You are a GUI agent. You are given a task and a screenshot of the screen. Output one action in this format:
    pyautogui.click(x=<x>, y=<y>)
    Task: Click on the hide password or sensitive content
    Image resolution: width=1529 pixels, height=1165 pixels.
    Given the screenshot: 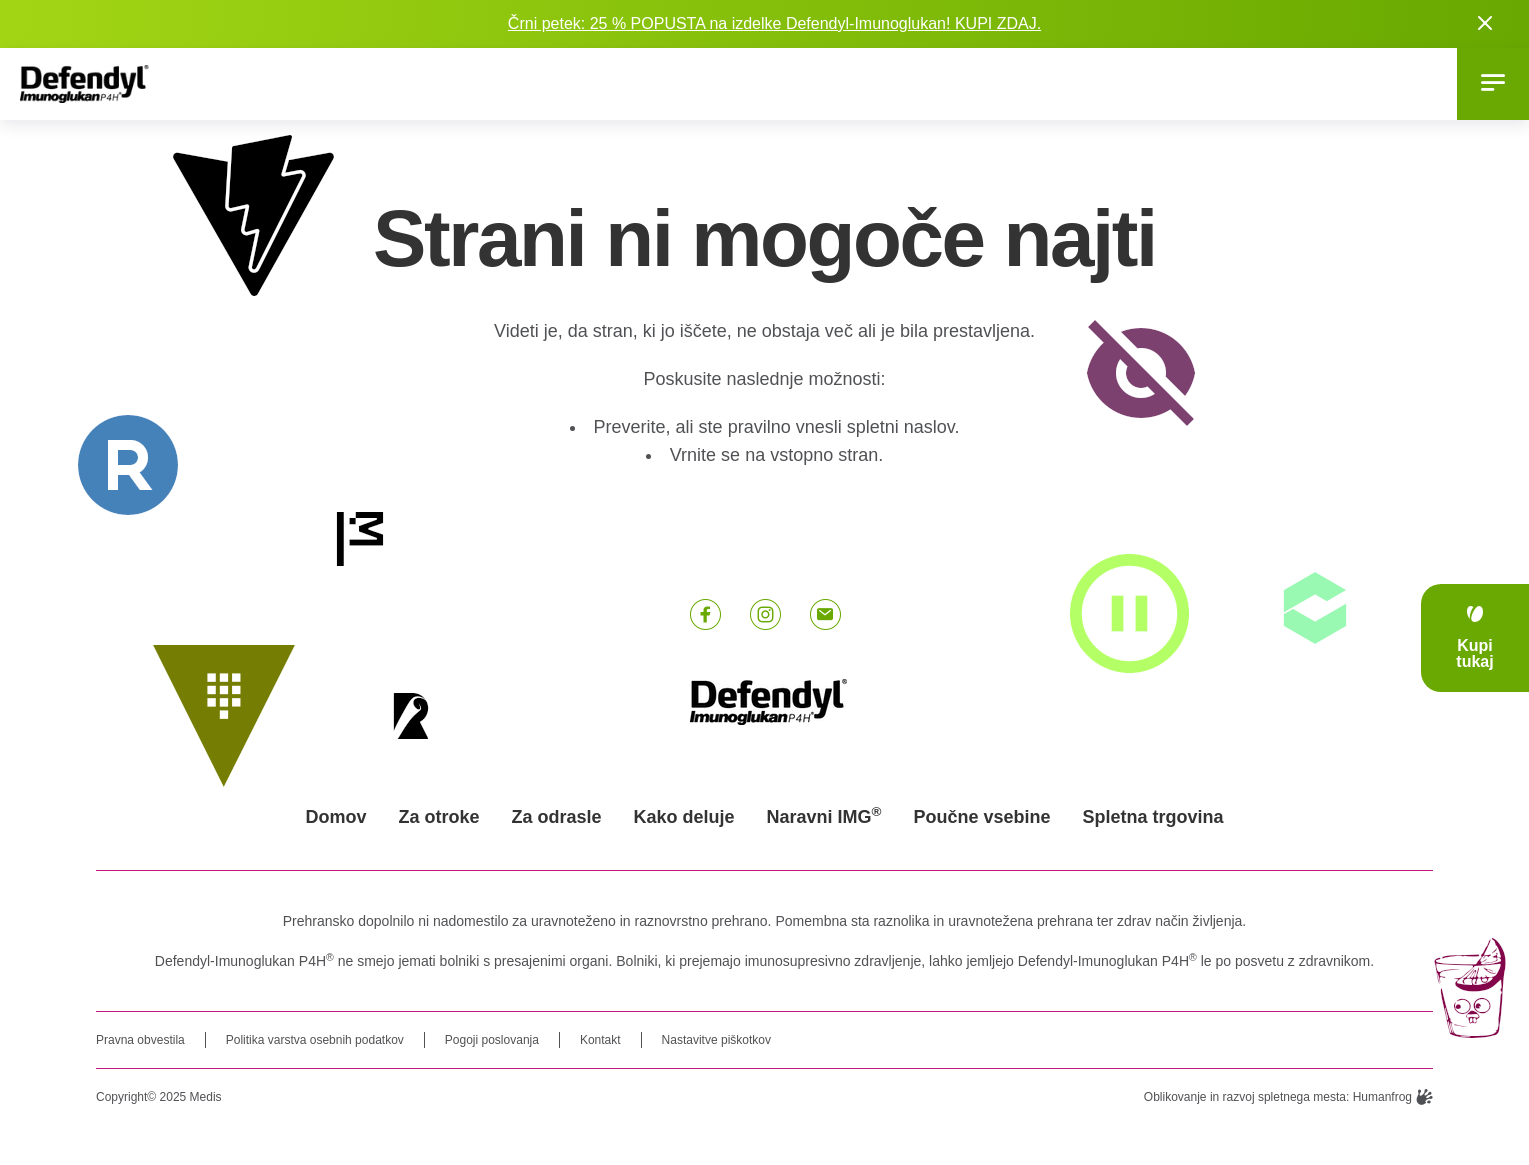 What is the action you would take?
    pyautogui.click(x=1141, y=373)
    